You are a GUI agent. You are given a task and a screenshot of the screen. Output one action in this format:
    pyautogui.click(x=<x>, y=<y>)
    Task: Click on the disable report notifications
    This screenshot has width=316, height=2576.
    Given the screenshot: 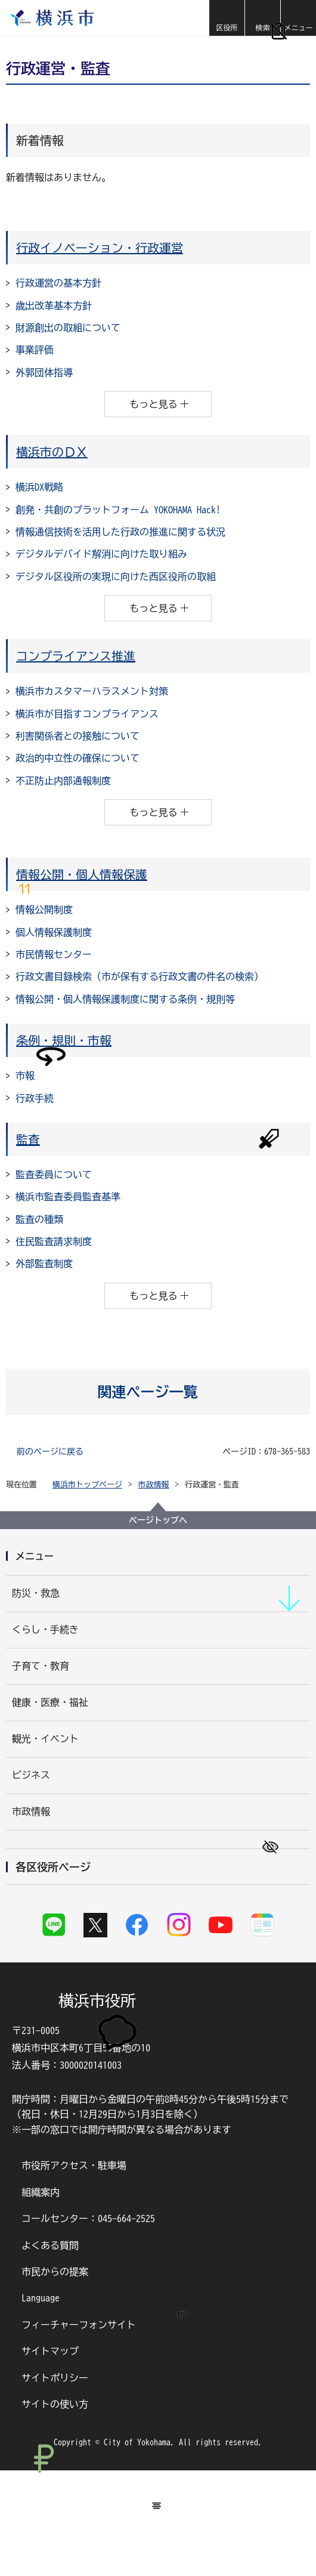 What is the action you would take?
    pyautogui.click(x=278, y=31)
    